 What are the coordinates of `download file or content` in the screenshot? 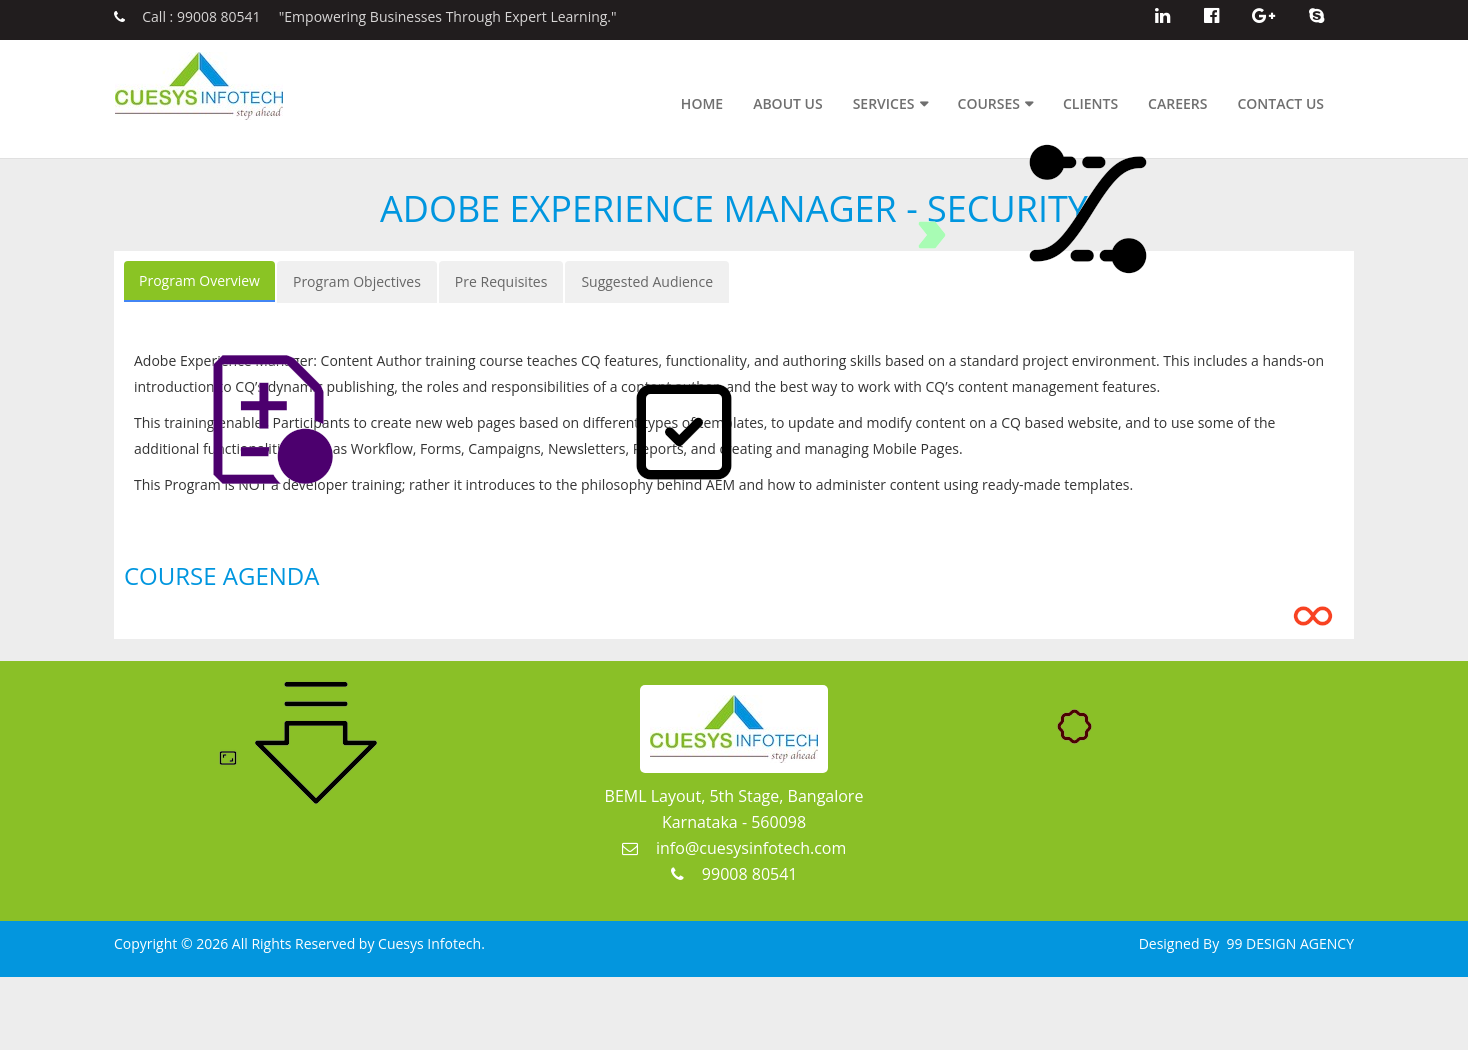 It's located at (316, 738).